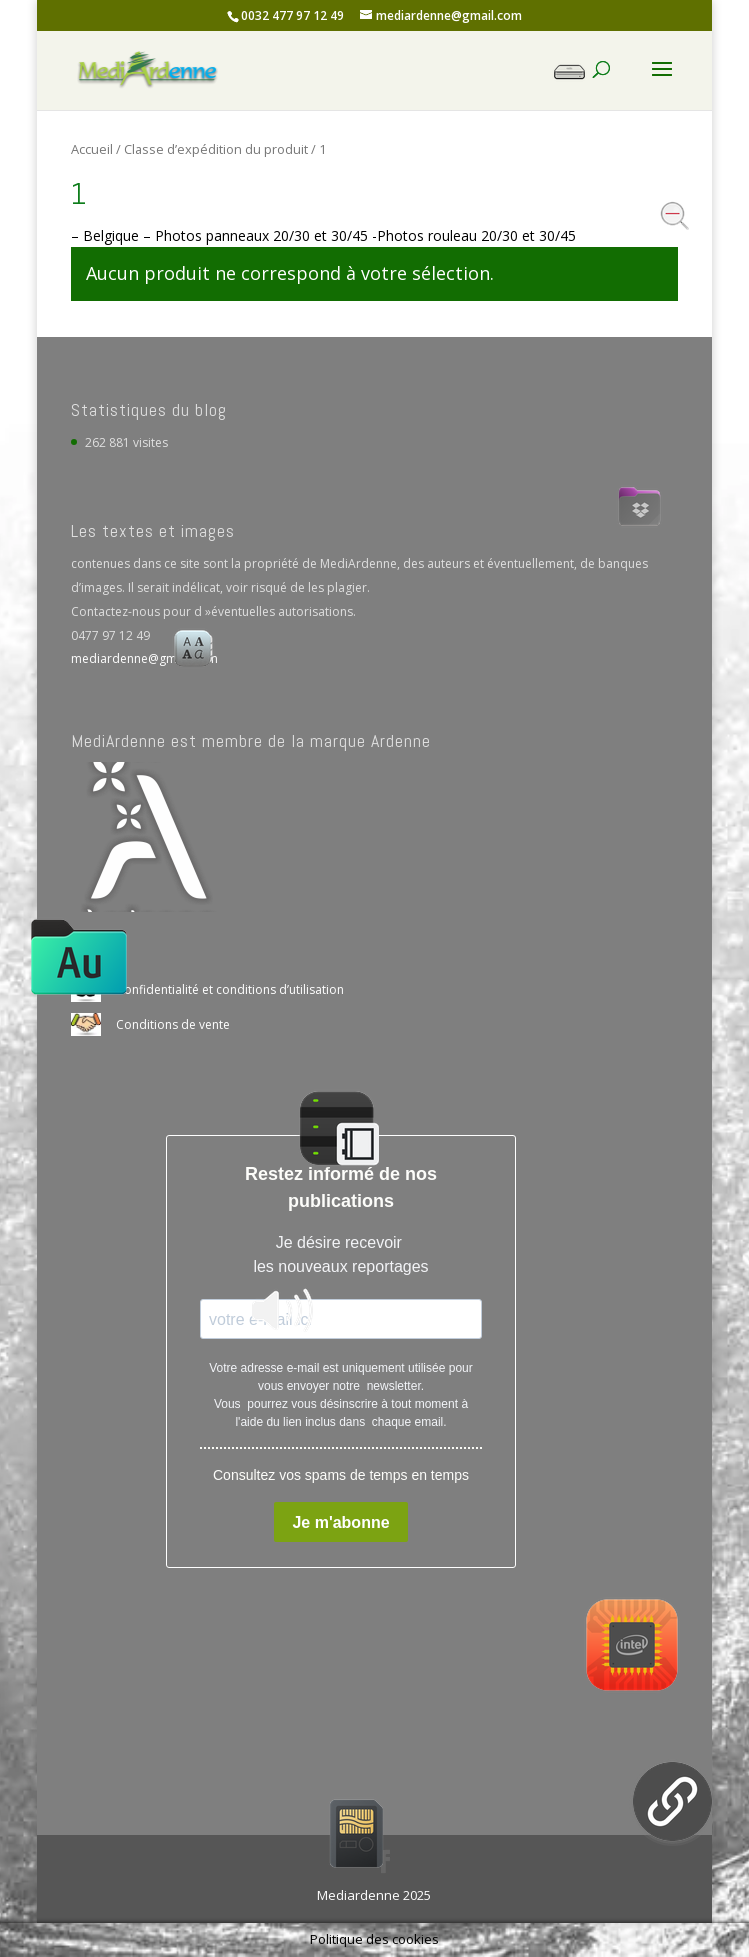  I want to click on access time capsule backup drive in sidebar, so click(569, 71).